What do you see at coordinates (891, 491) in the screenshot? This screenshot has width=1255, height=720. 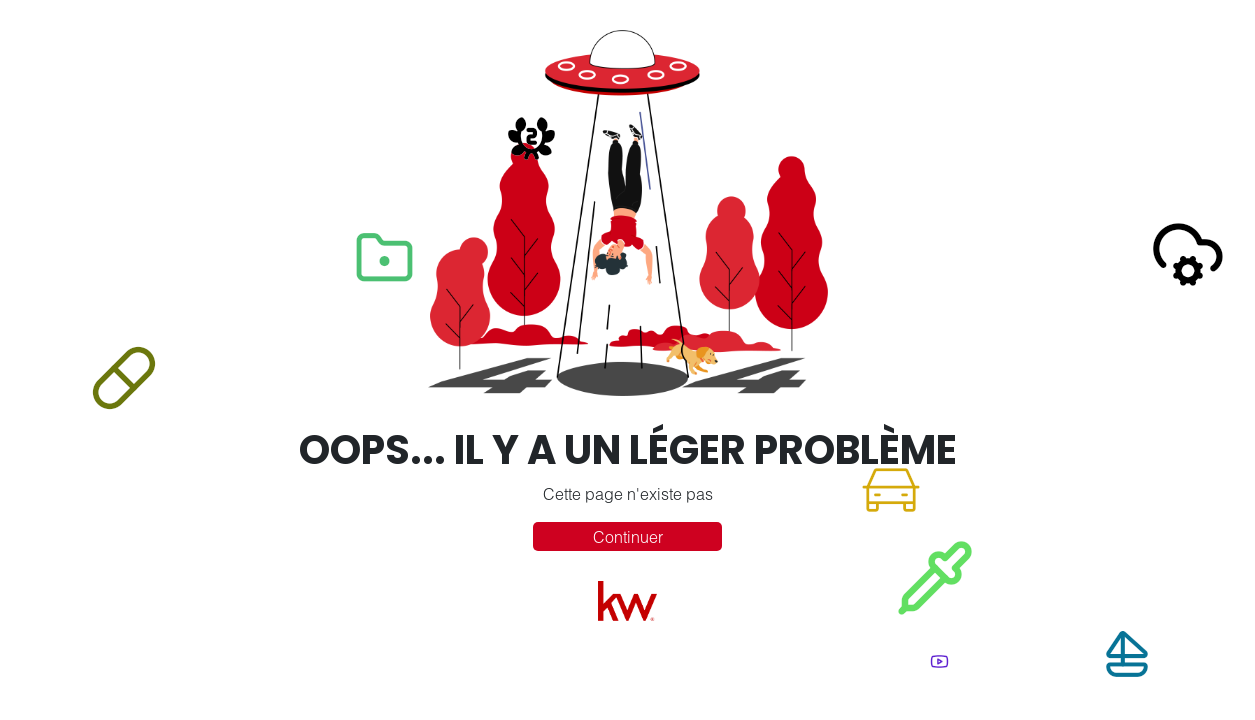 I see `access vehicle or transportation options` at bounding box center [891, 491].